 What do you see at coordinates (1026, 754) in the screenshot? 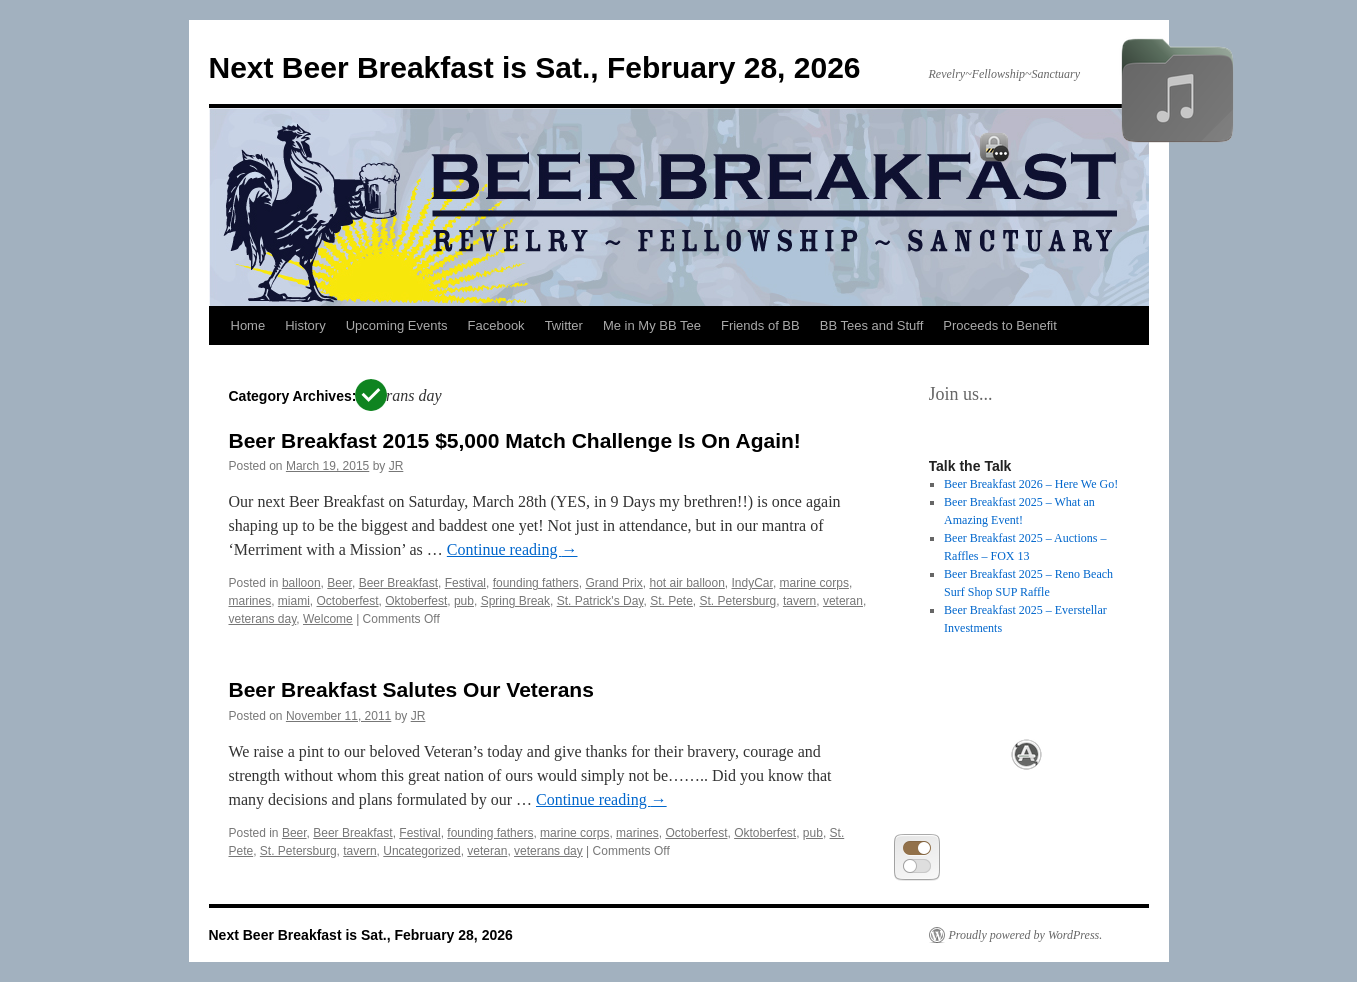
I see `open the software update manager` at bounding box center [1026, 754].